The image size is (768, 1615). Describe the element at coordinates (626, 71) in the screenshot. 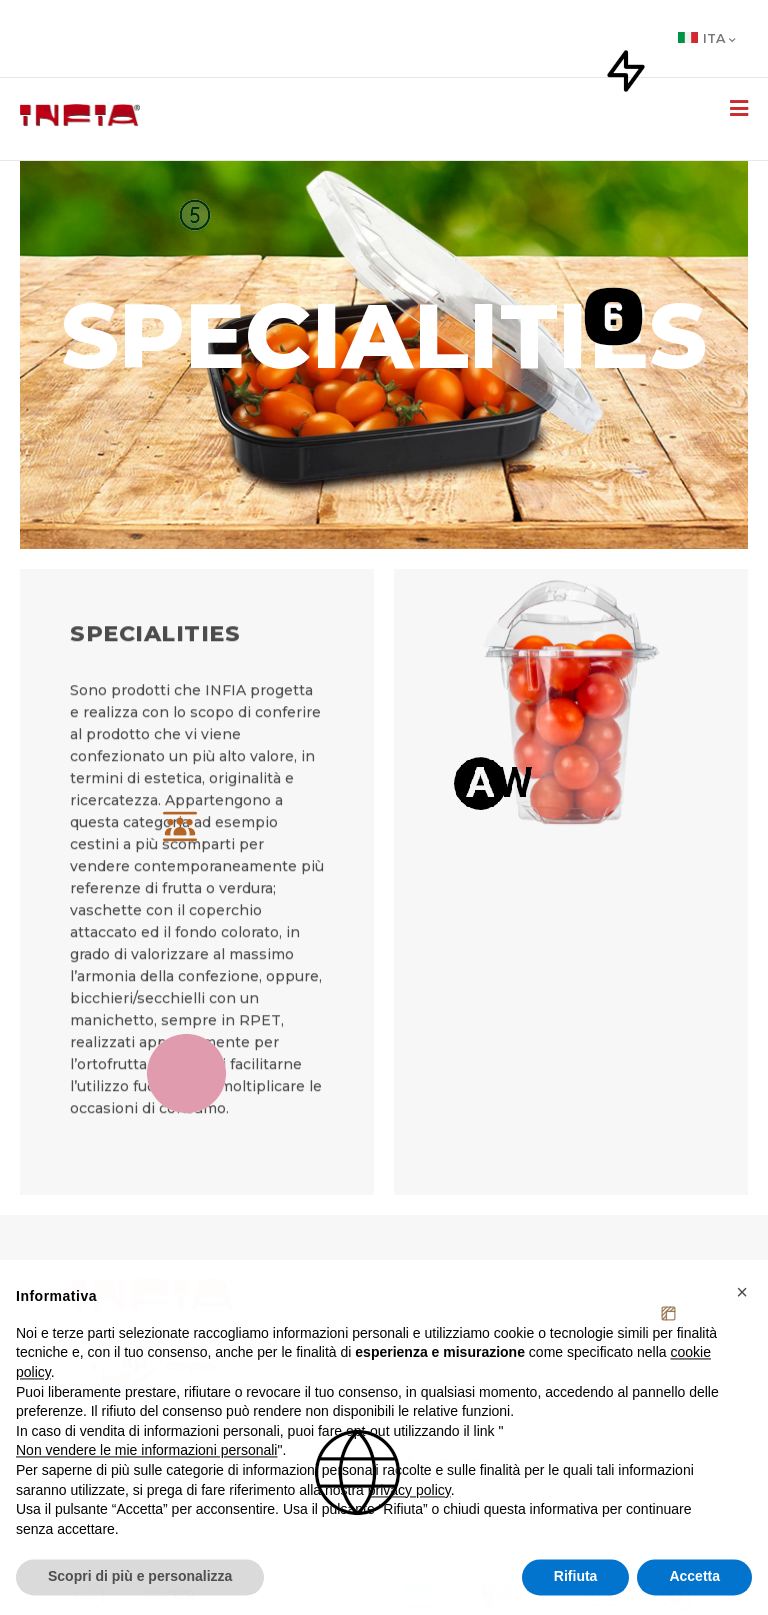

I see `supabase logo - open source database platform` at that location.